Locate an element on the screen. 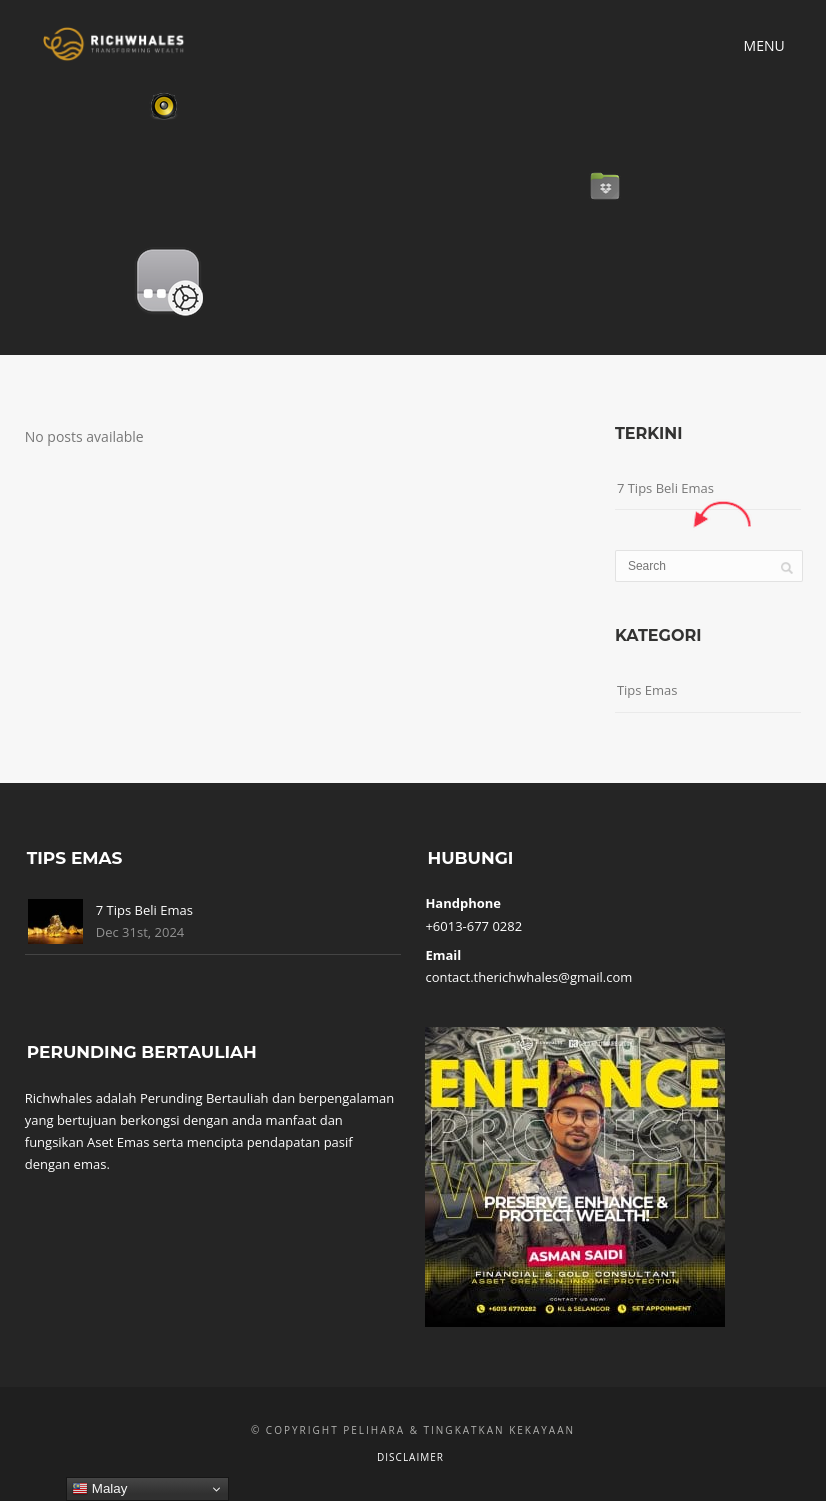  open your dropbox folder is located at coordinates (605, 186).